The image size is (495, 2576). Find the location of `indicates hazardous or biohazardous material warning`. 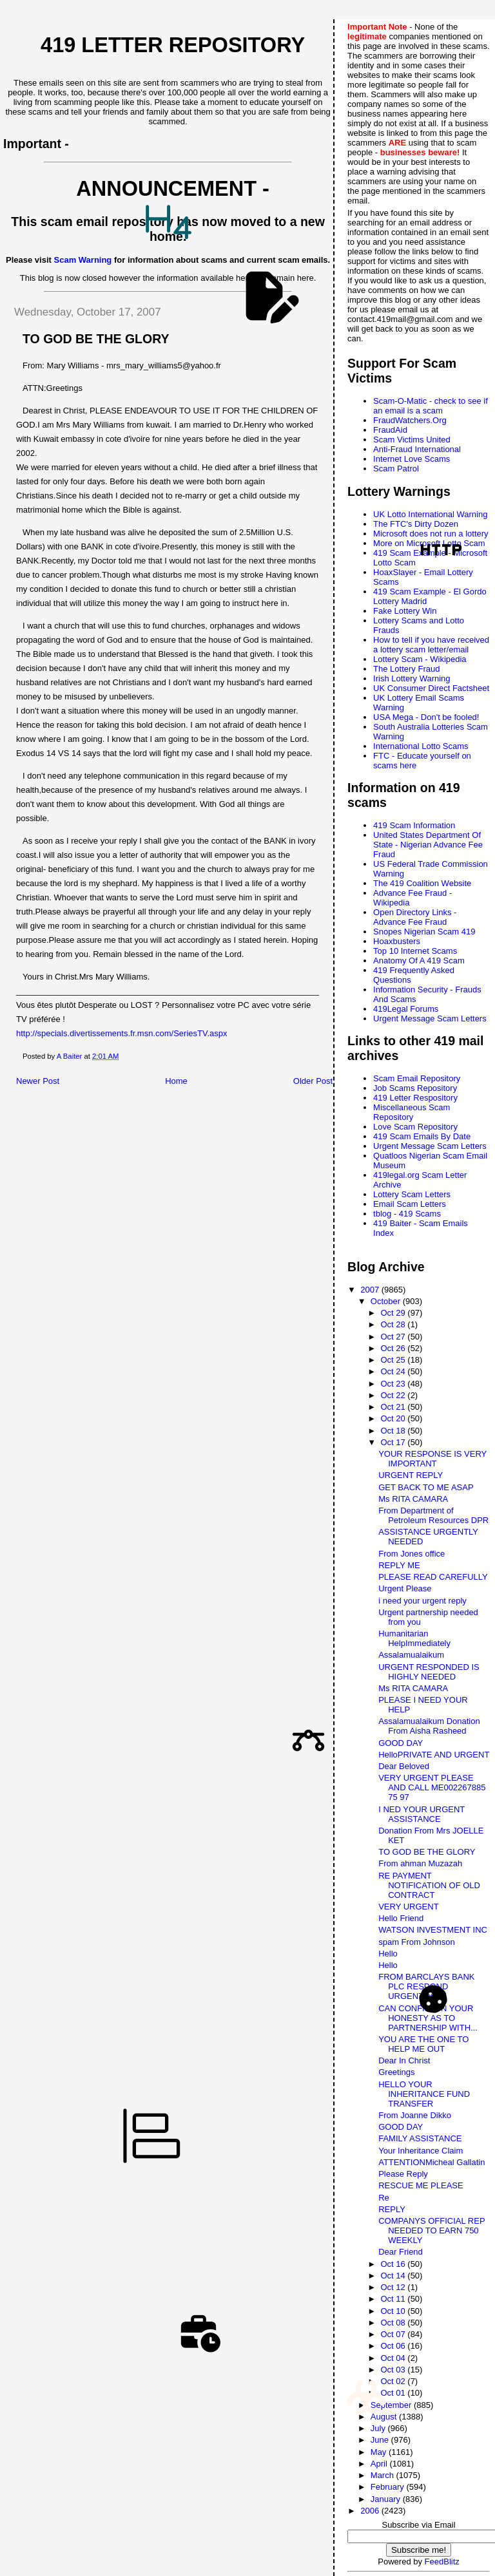

indicates hazardous or biohazardous material warning is located at coordinates (366, 2398).